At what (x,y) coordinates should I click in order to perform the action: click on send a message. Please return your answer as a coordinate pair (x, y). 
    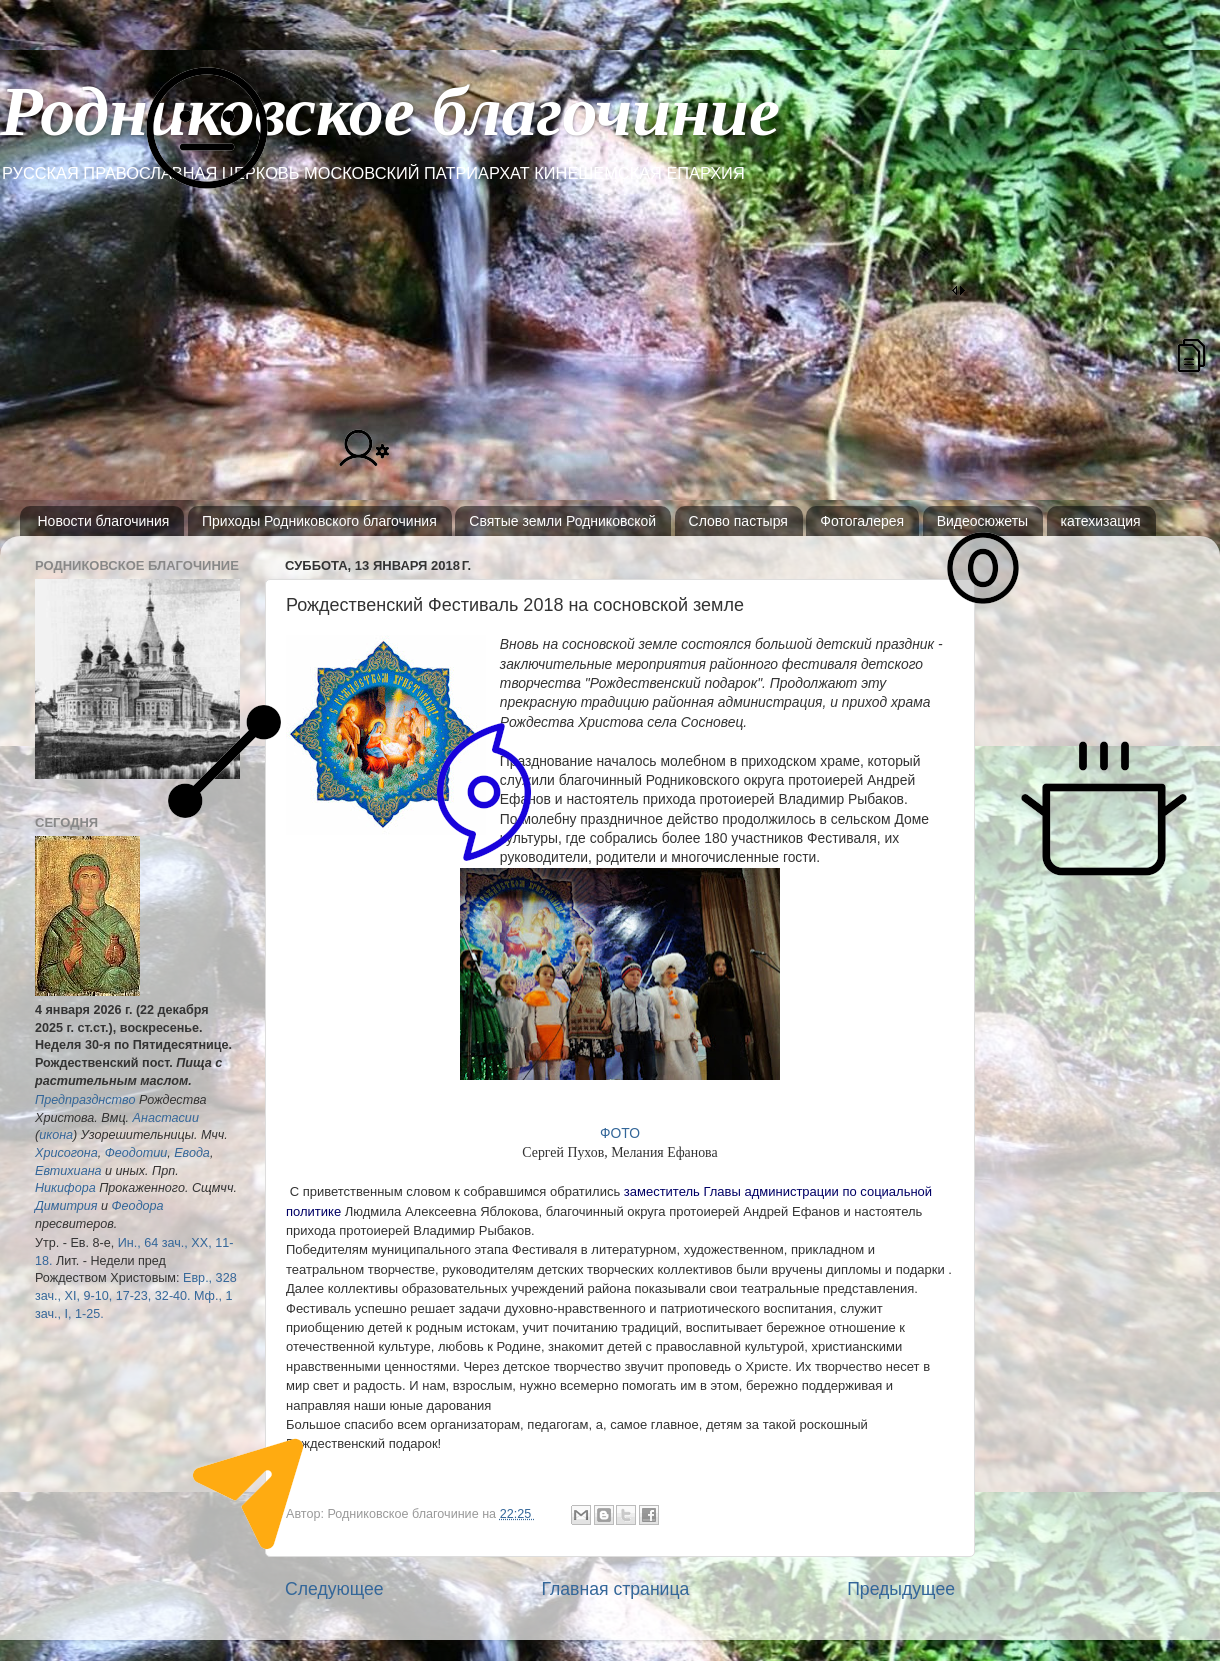
    Looking at the image, I should click on (252, 1490).